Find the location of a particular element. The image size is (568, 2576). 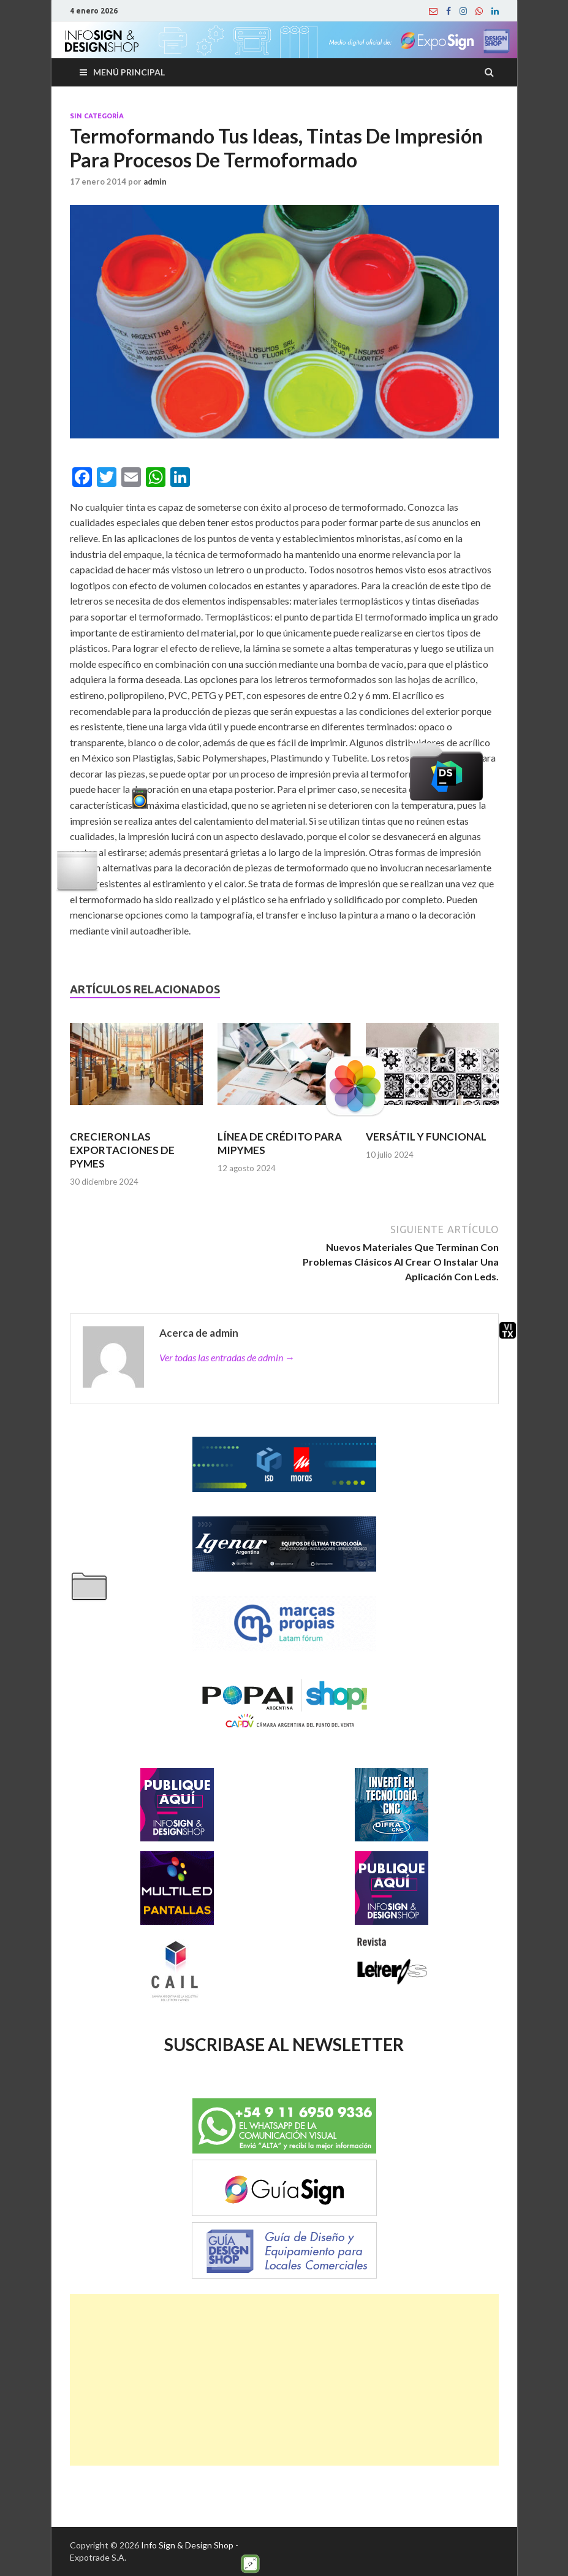

magic trackpad connected via bluetooth is located at coordinates (77, 872).